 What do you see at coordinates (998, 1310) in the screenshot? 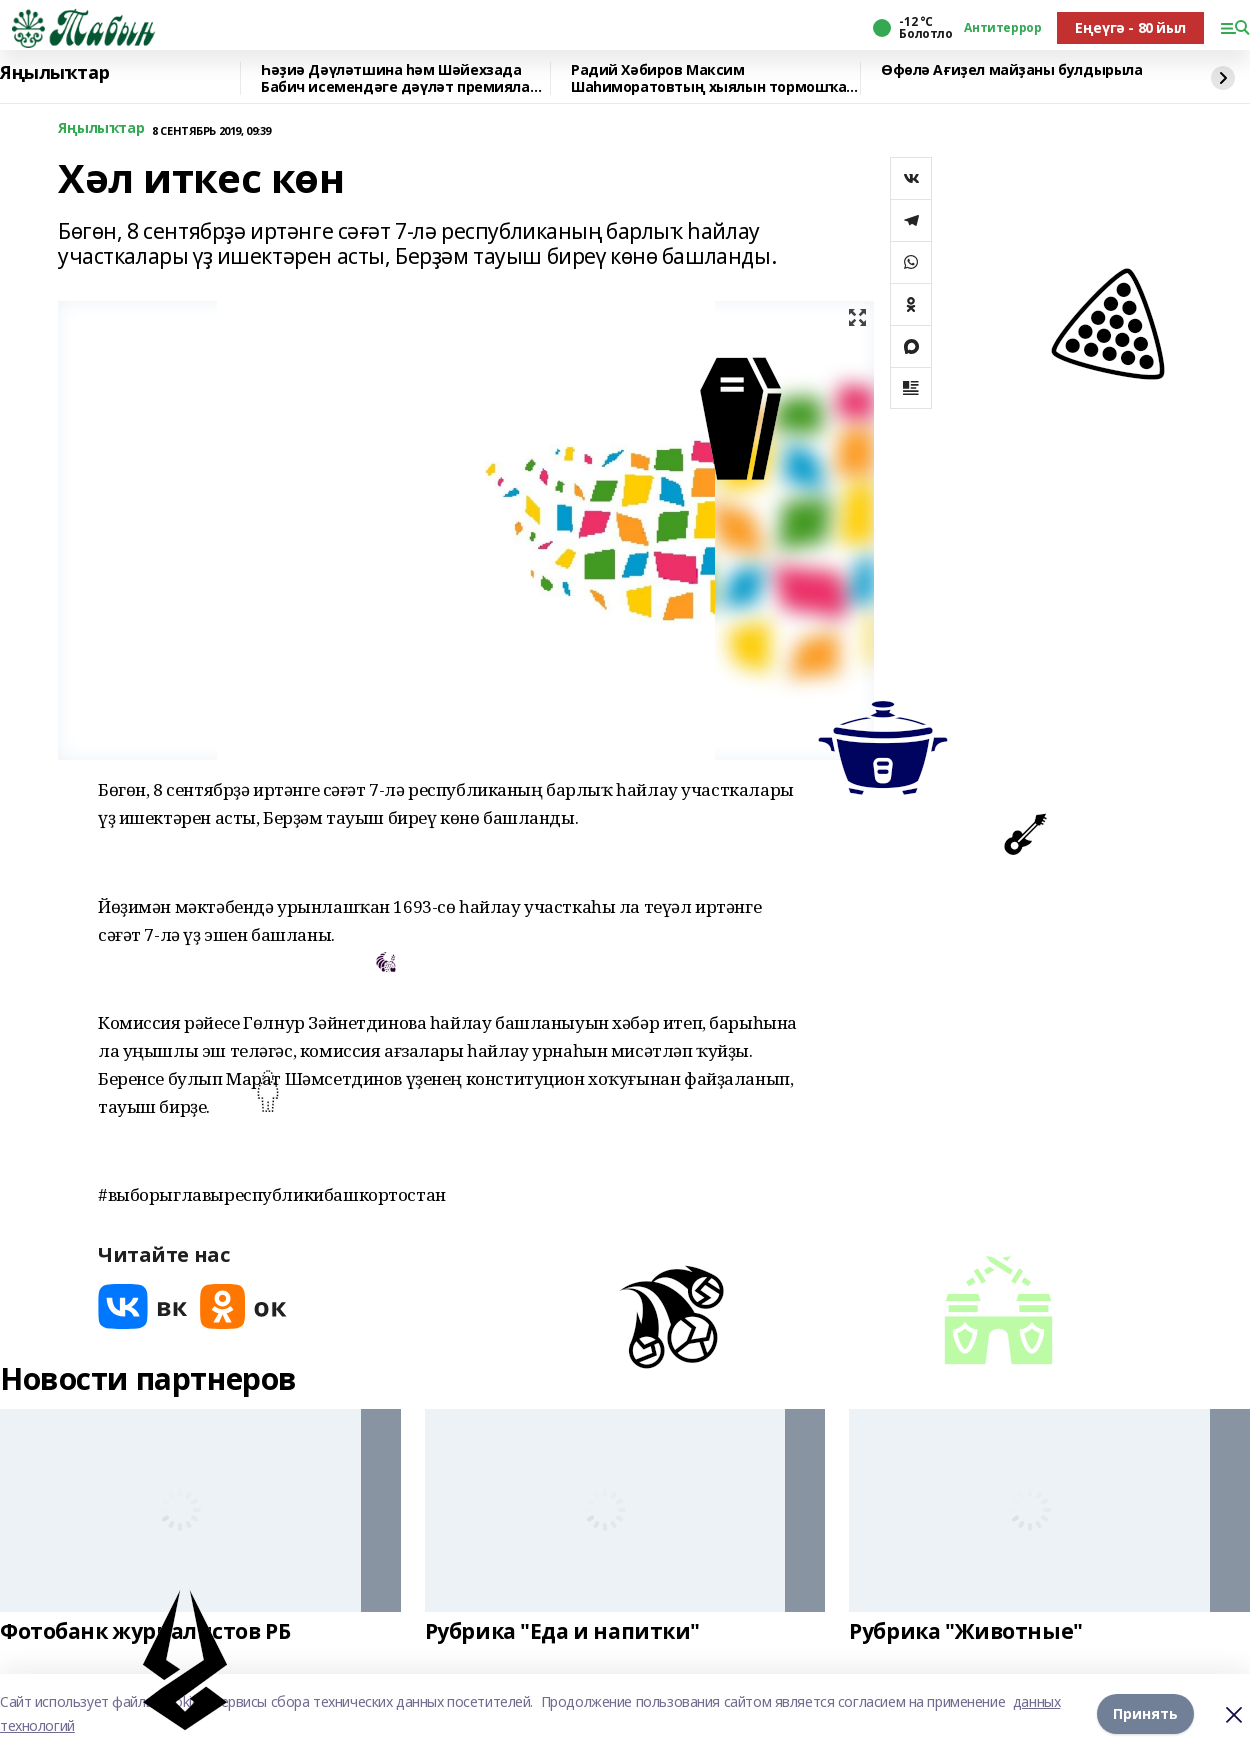
I see `access military or troop buildings` at bounding box center [998, 1310].